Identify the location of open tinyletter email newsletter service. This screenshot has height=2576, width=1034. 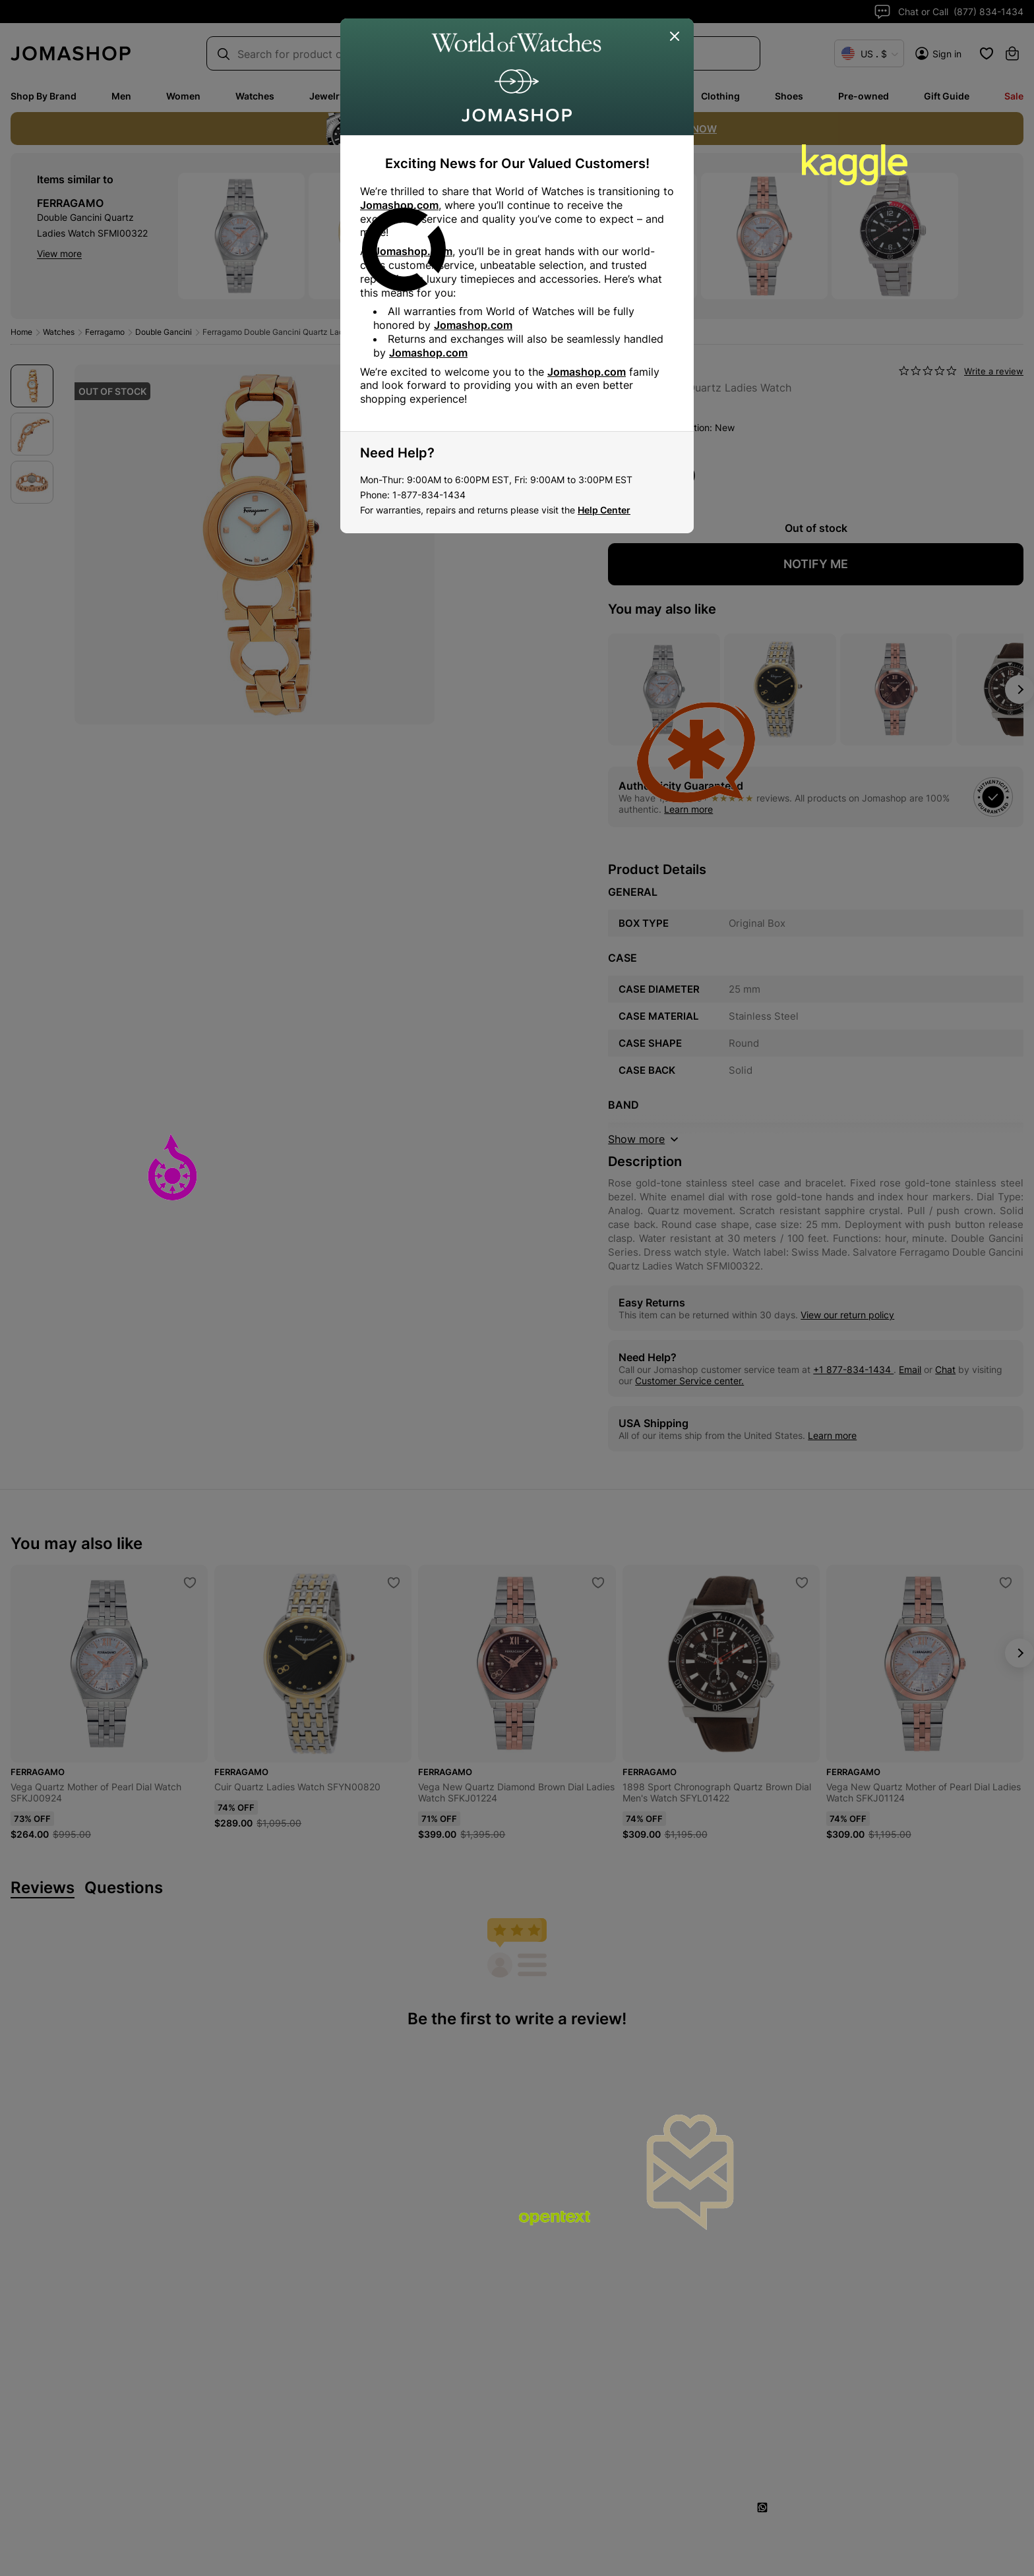
(690, 2172).